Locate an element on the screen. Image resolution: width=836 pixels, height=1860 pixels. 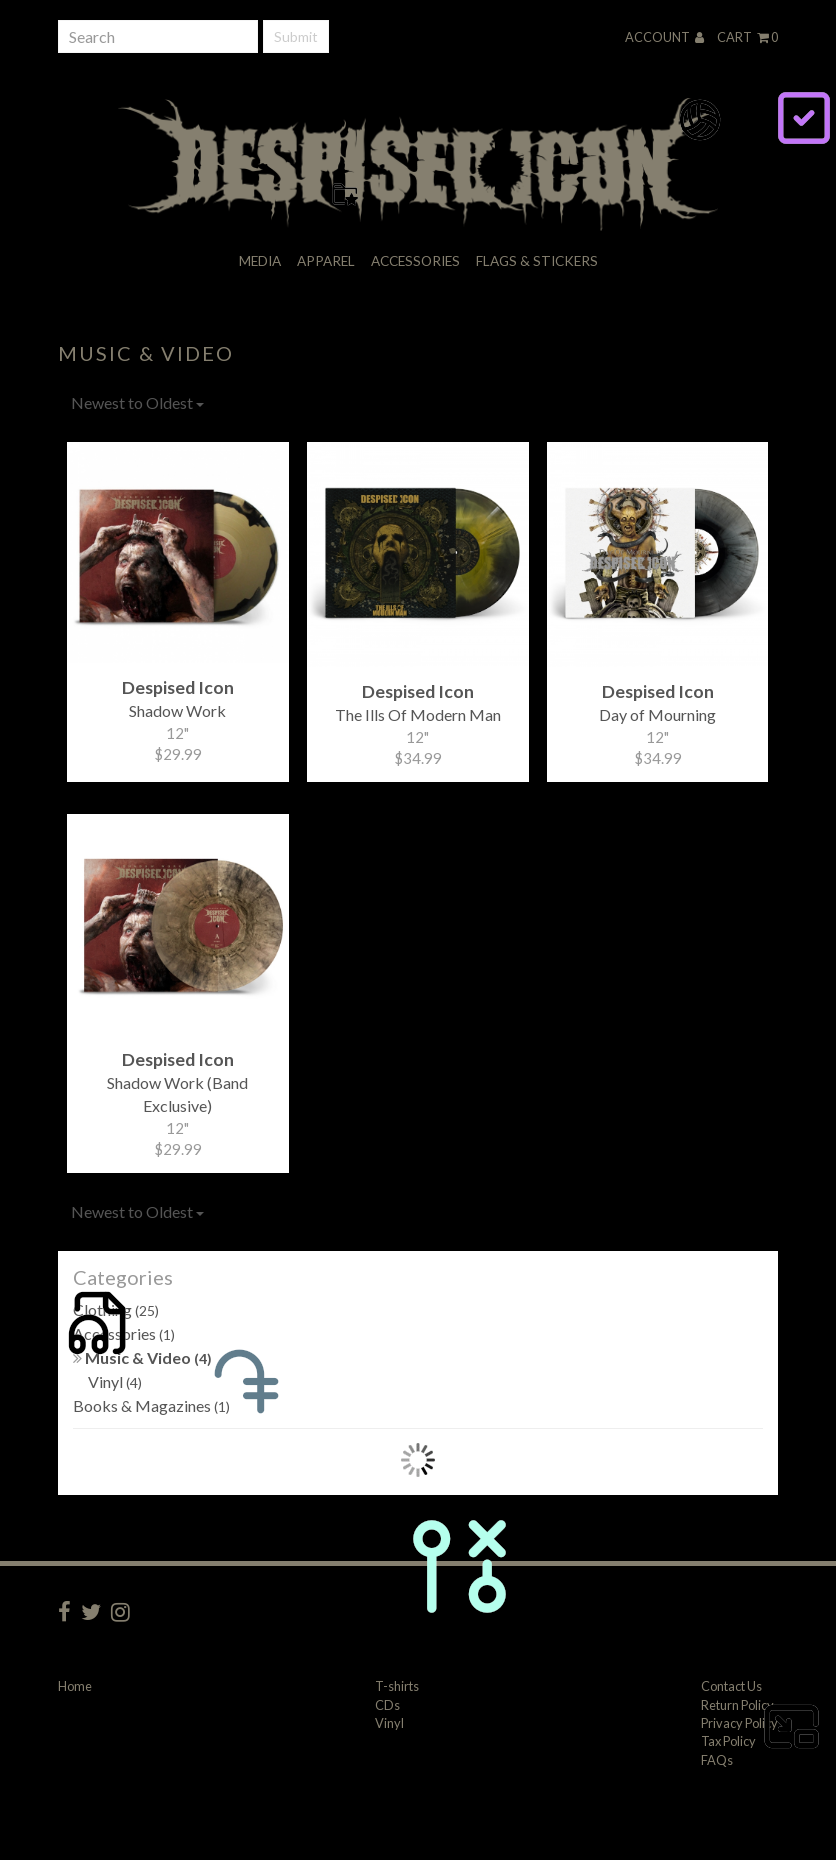
represents Armenian dram currency is located at coordinates (246, 1381).